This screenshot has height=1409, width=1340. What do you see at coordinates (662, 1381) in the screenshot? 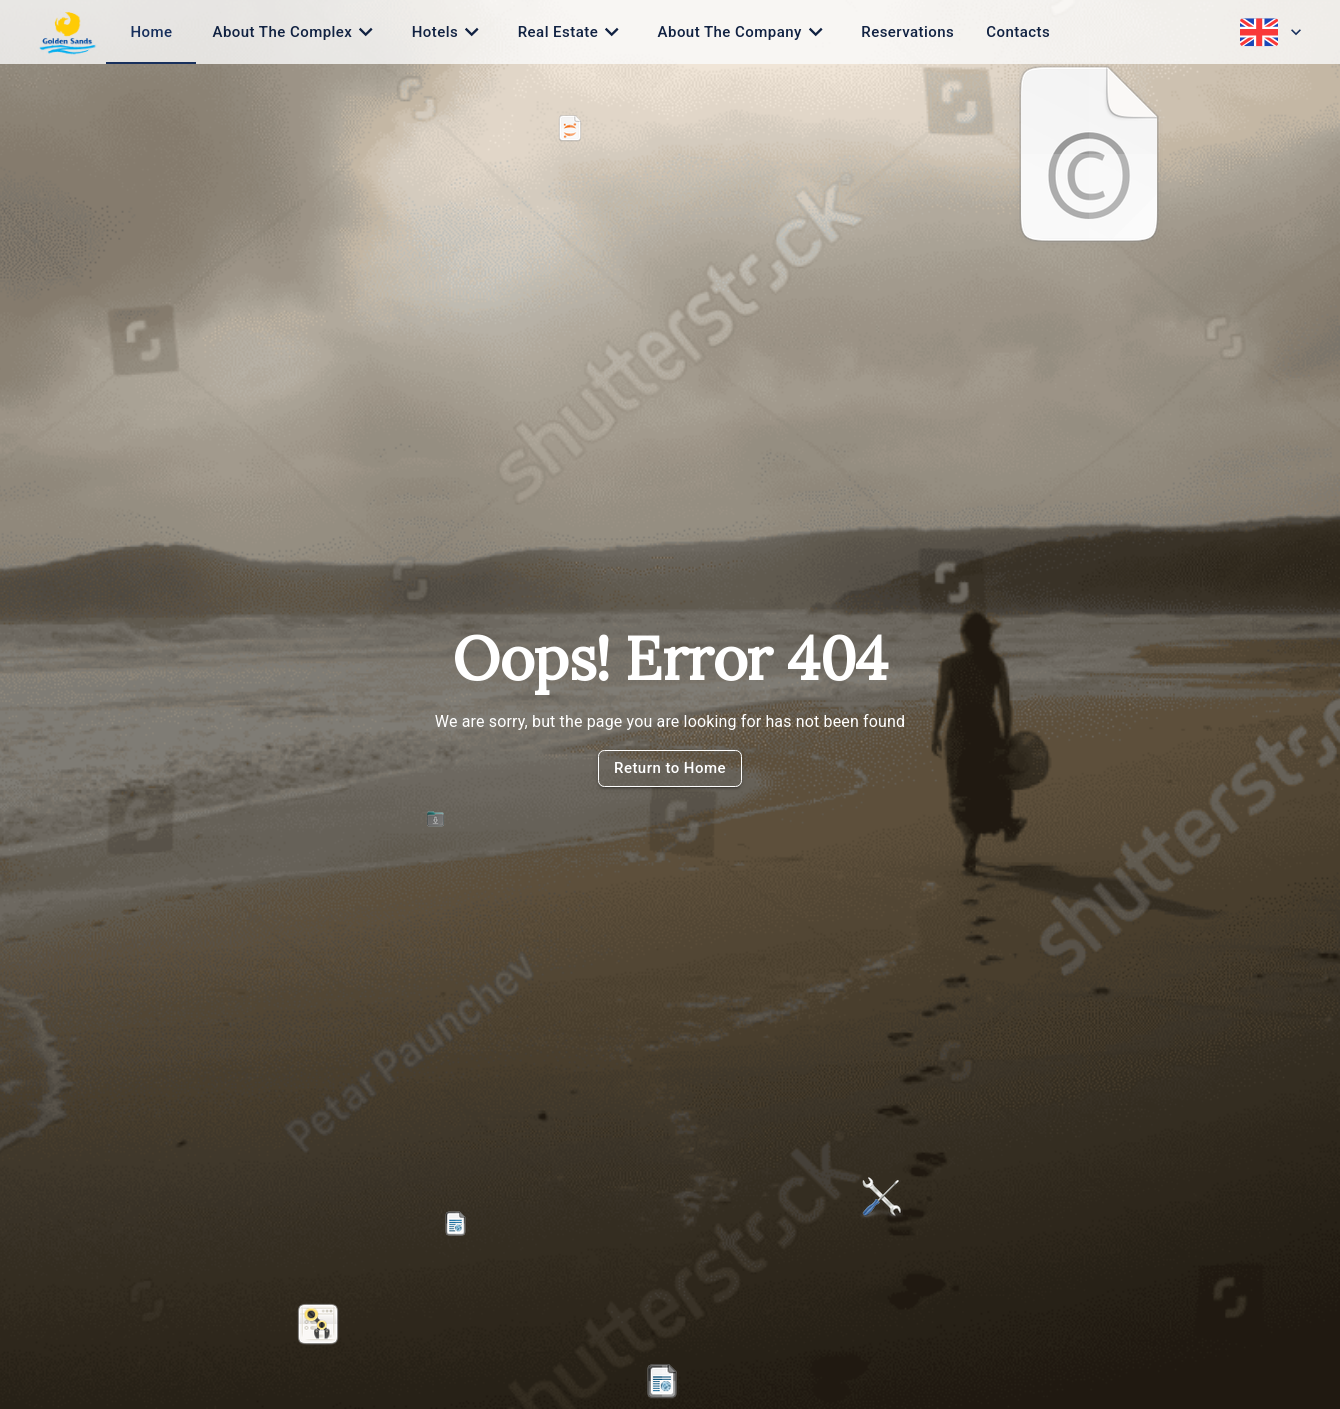
I see `open a web template document file` at bounding box center [662, 1381].